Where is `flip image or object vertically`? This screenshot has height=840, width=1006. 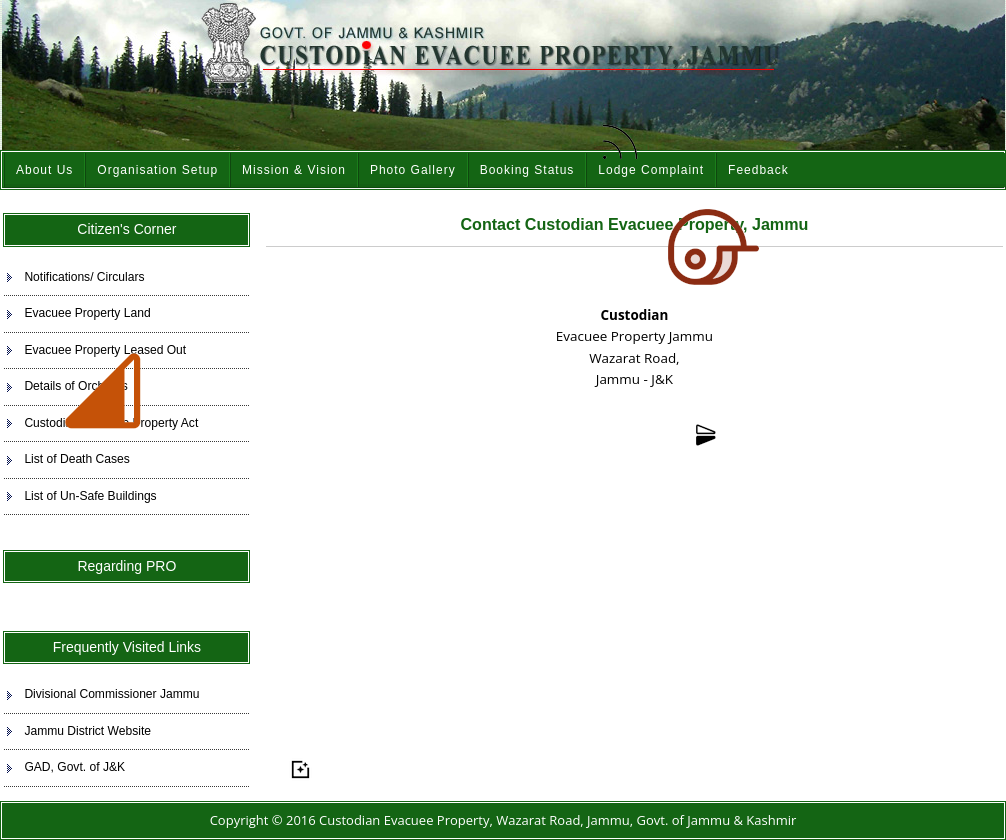
flip image or object vertically is located at coordinates (705, 435).